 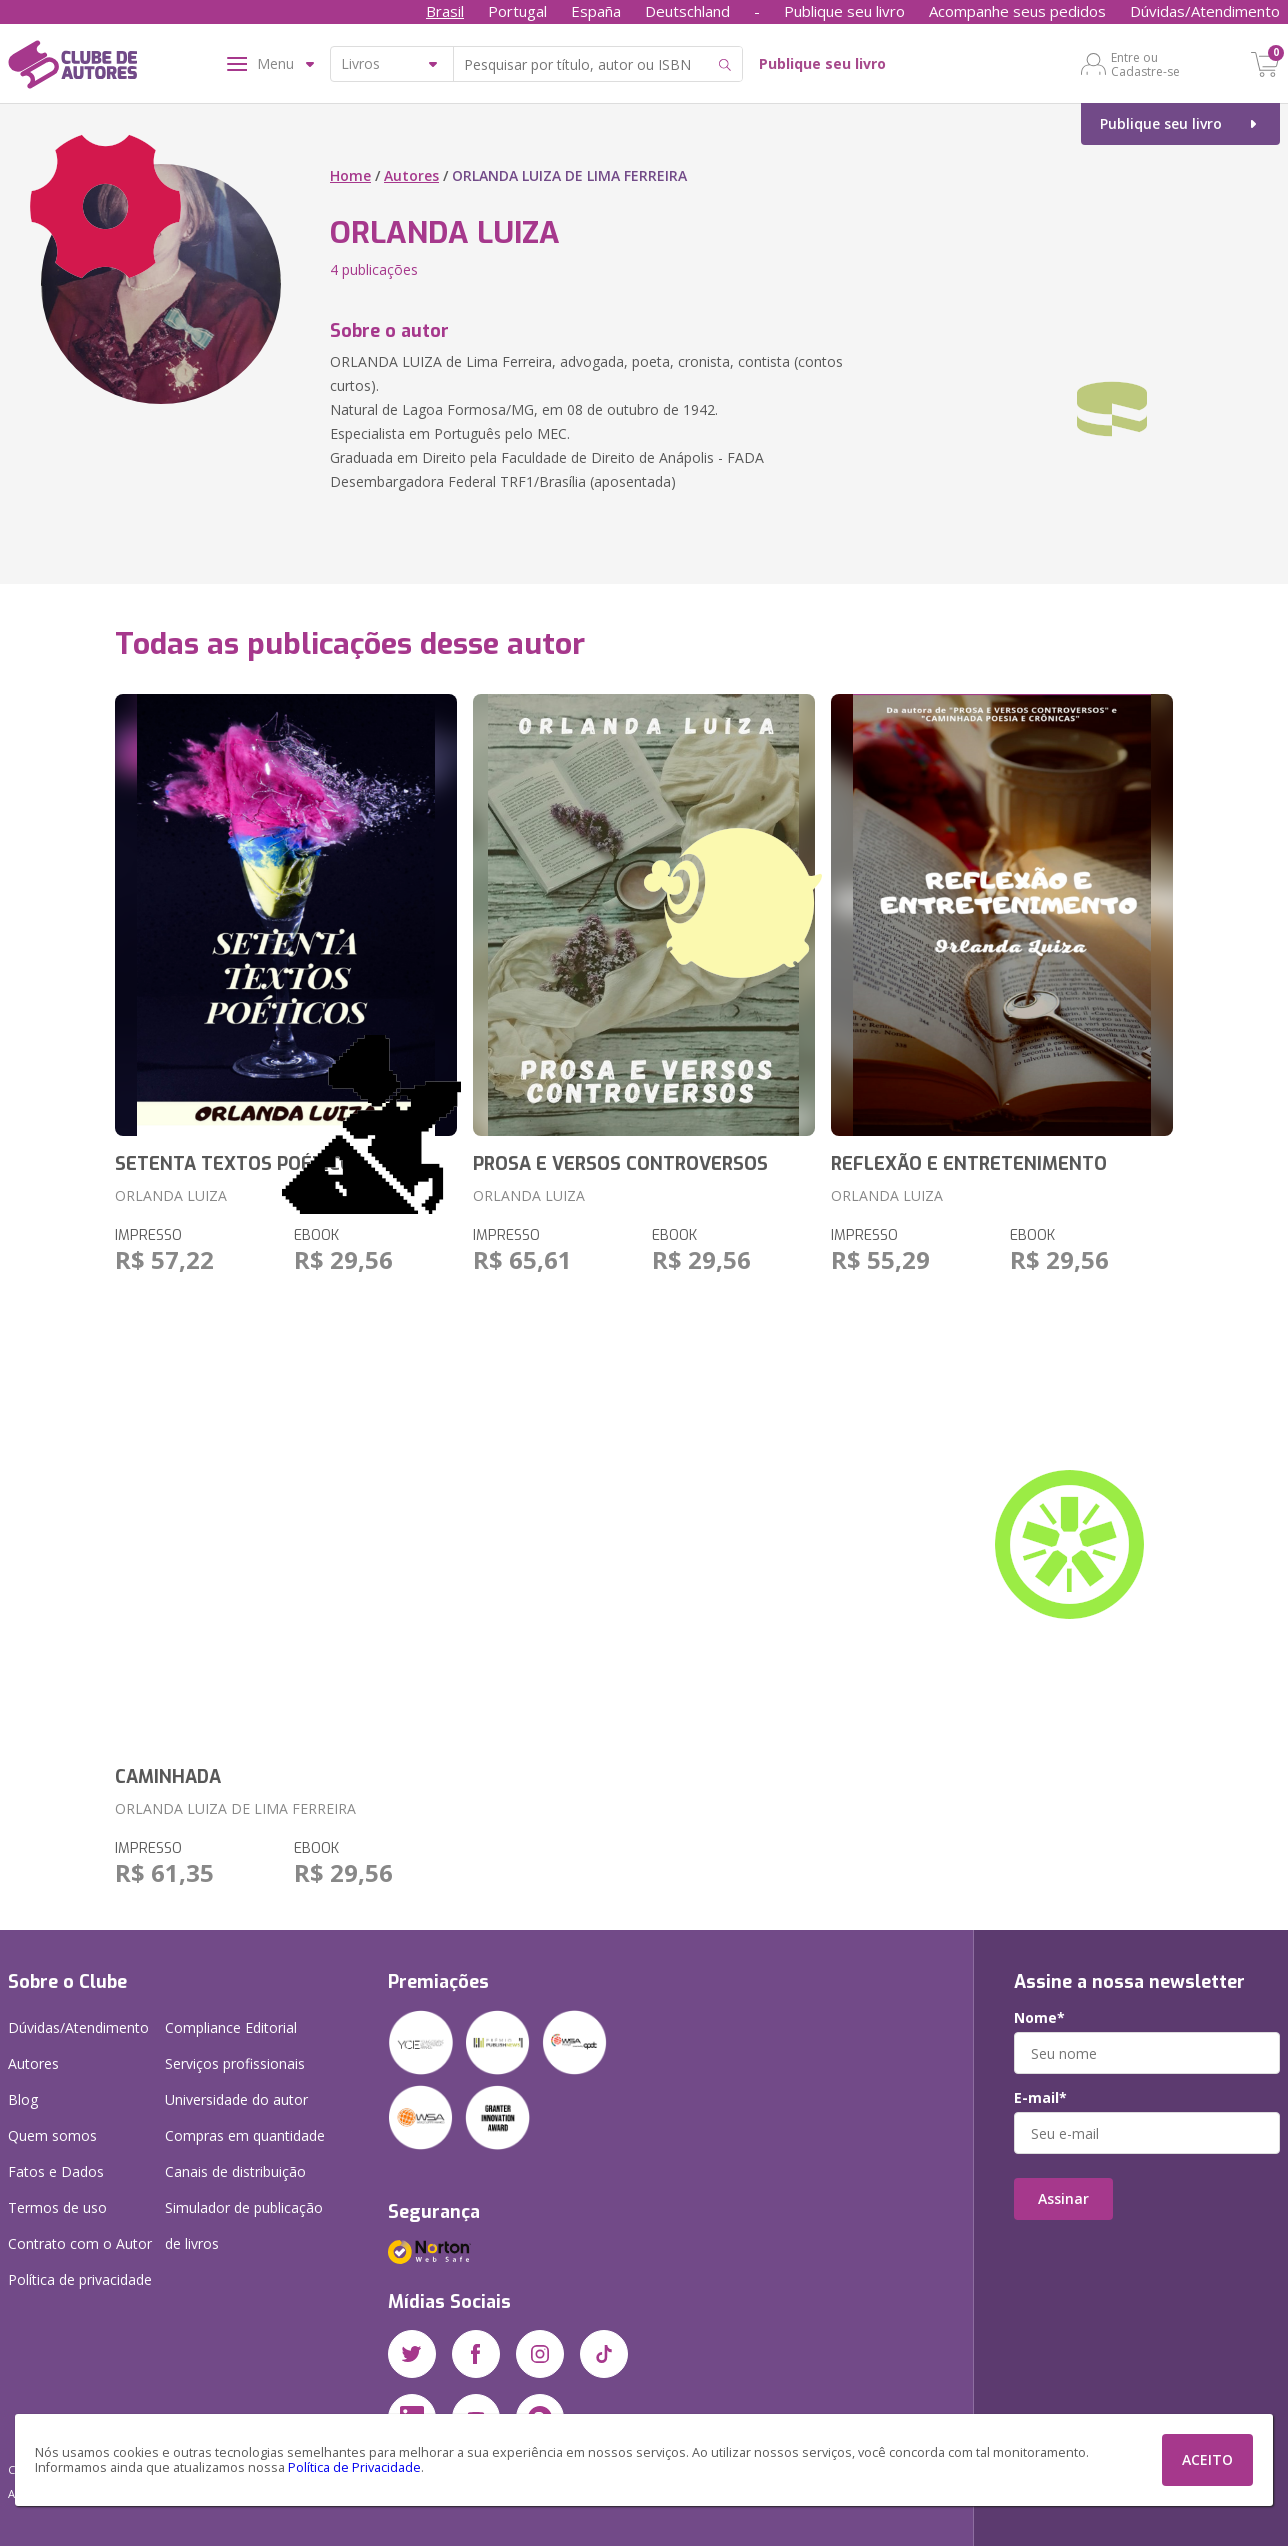 I want to click on ratatui terminal UI library logo, so click(x=371, y=1124).